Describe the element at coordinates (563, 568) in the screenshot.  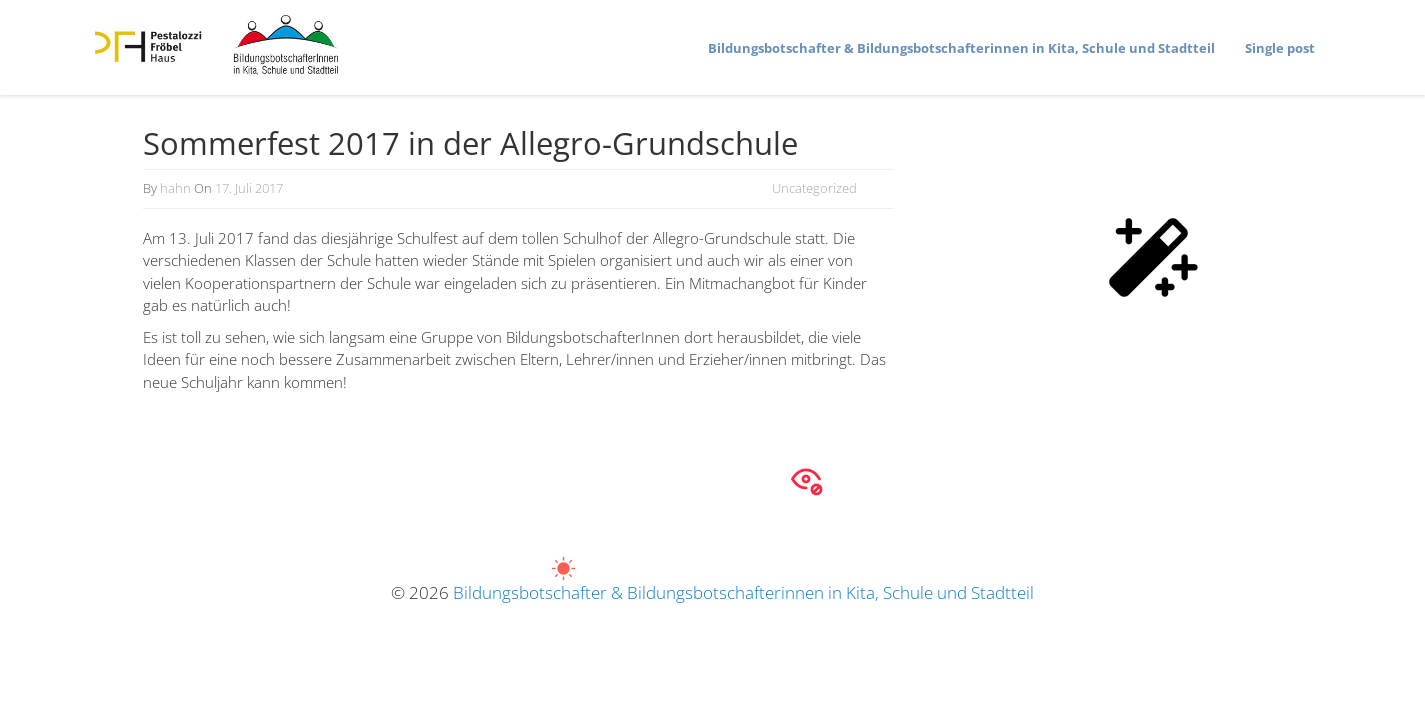
I see `switch to light mode` at that location.